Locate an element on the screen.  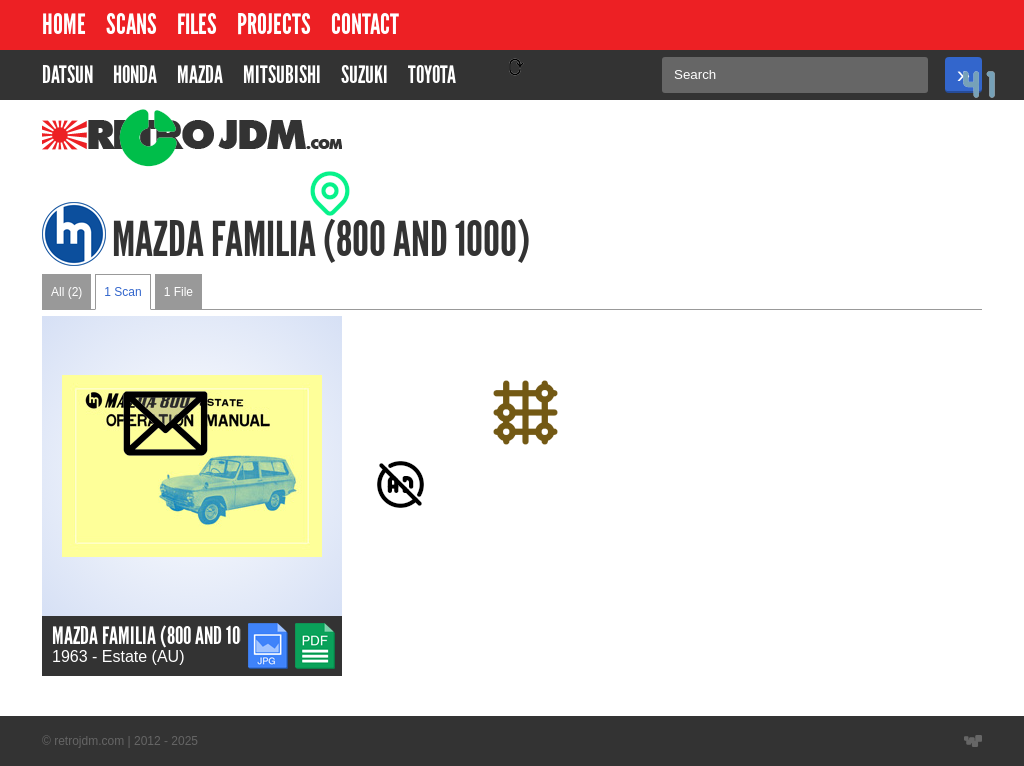
refresh or reload content is located at coordinates (515, 67).